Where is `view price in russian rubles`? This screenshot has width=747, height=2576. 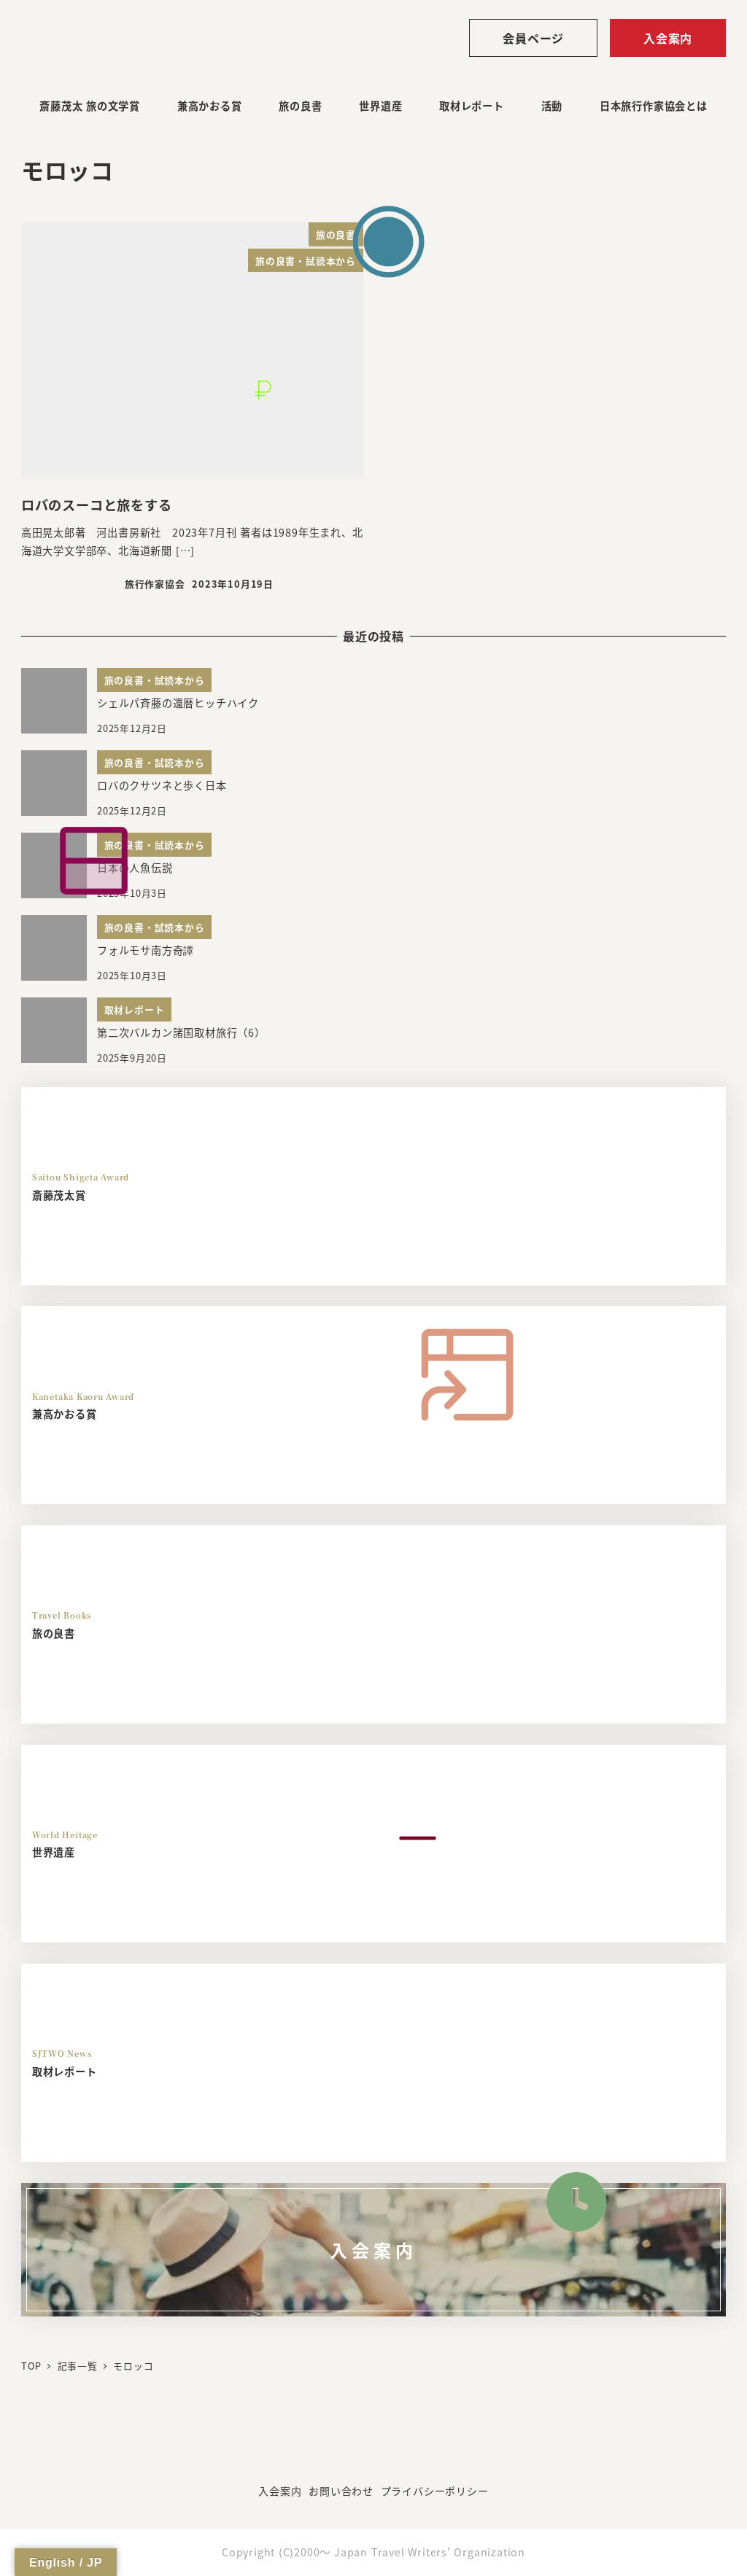 view price in russian rubles is located at coordinates (263, 390).